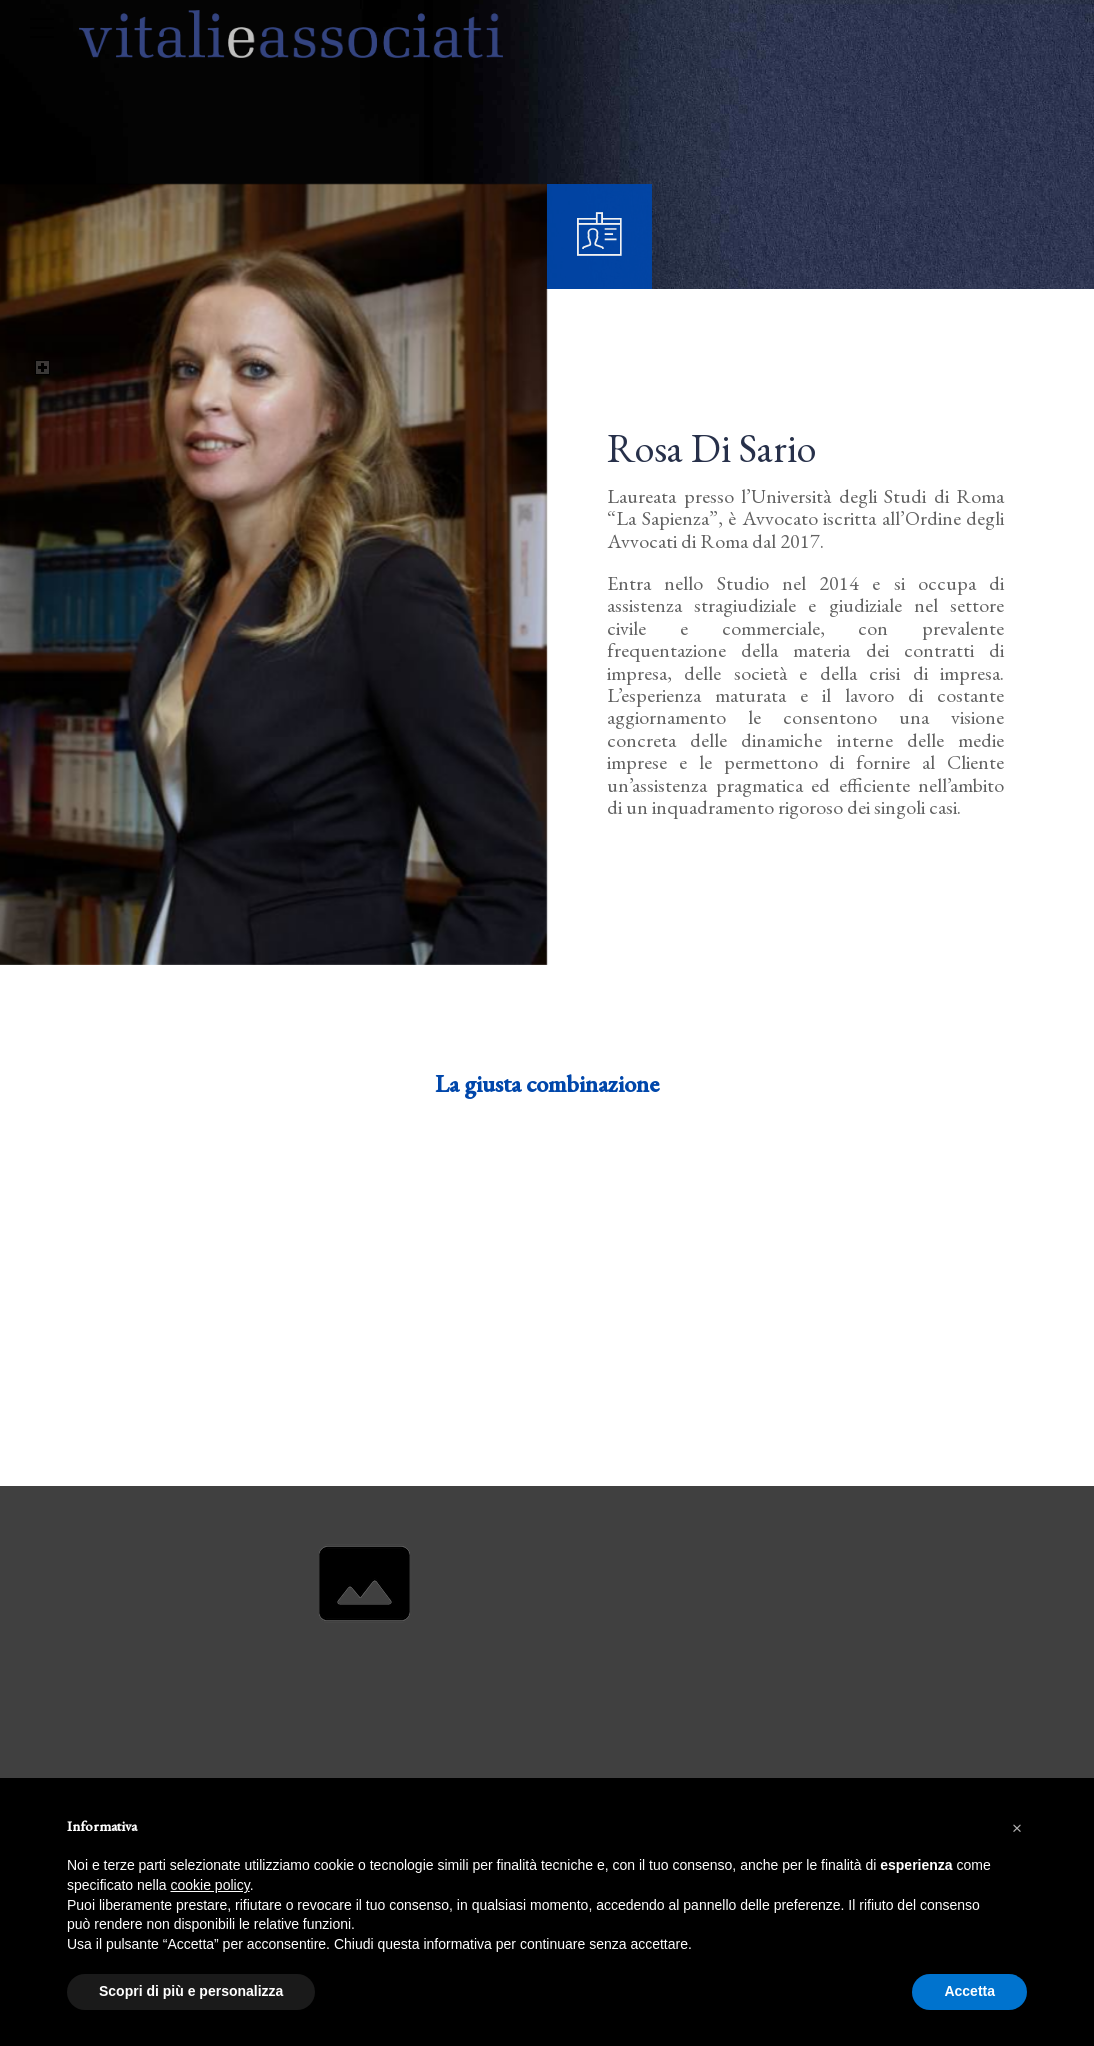 The width and height of the screenshot is (1094, 2046). I want to click on find nearby hospitals or medical facilities, so click(42, 367).